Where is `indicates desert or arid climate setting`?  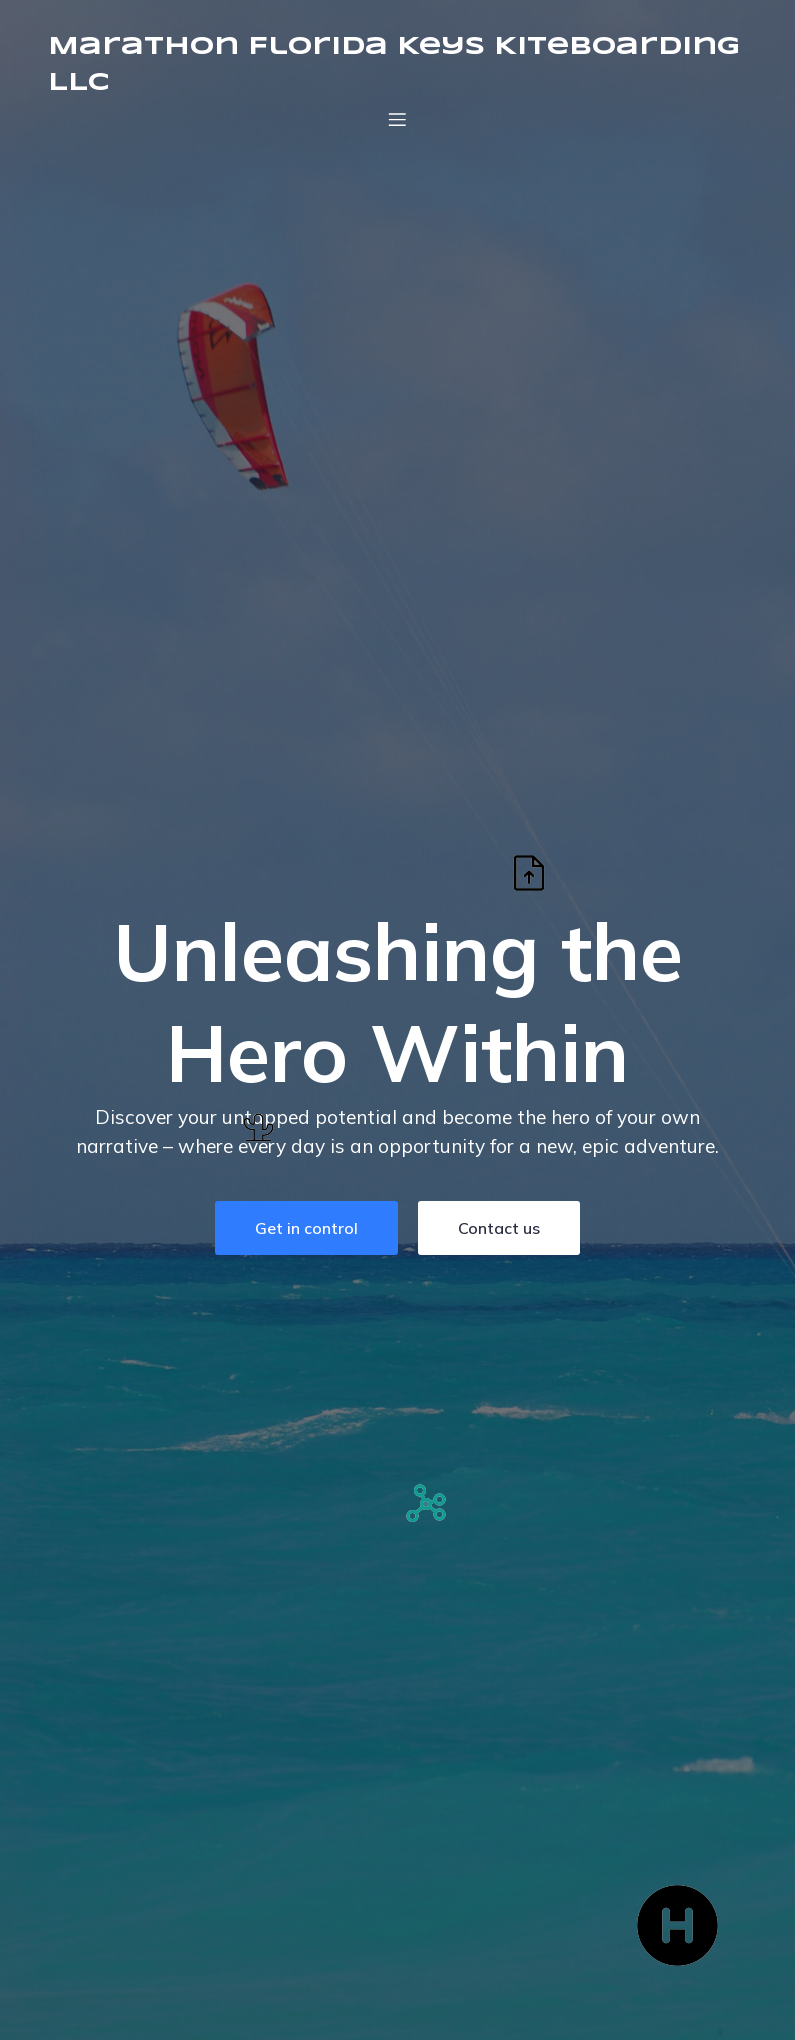
indicates desert or arid climate setting is located at coordinates (258, 1128).